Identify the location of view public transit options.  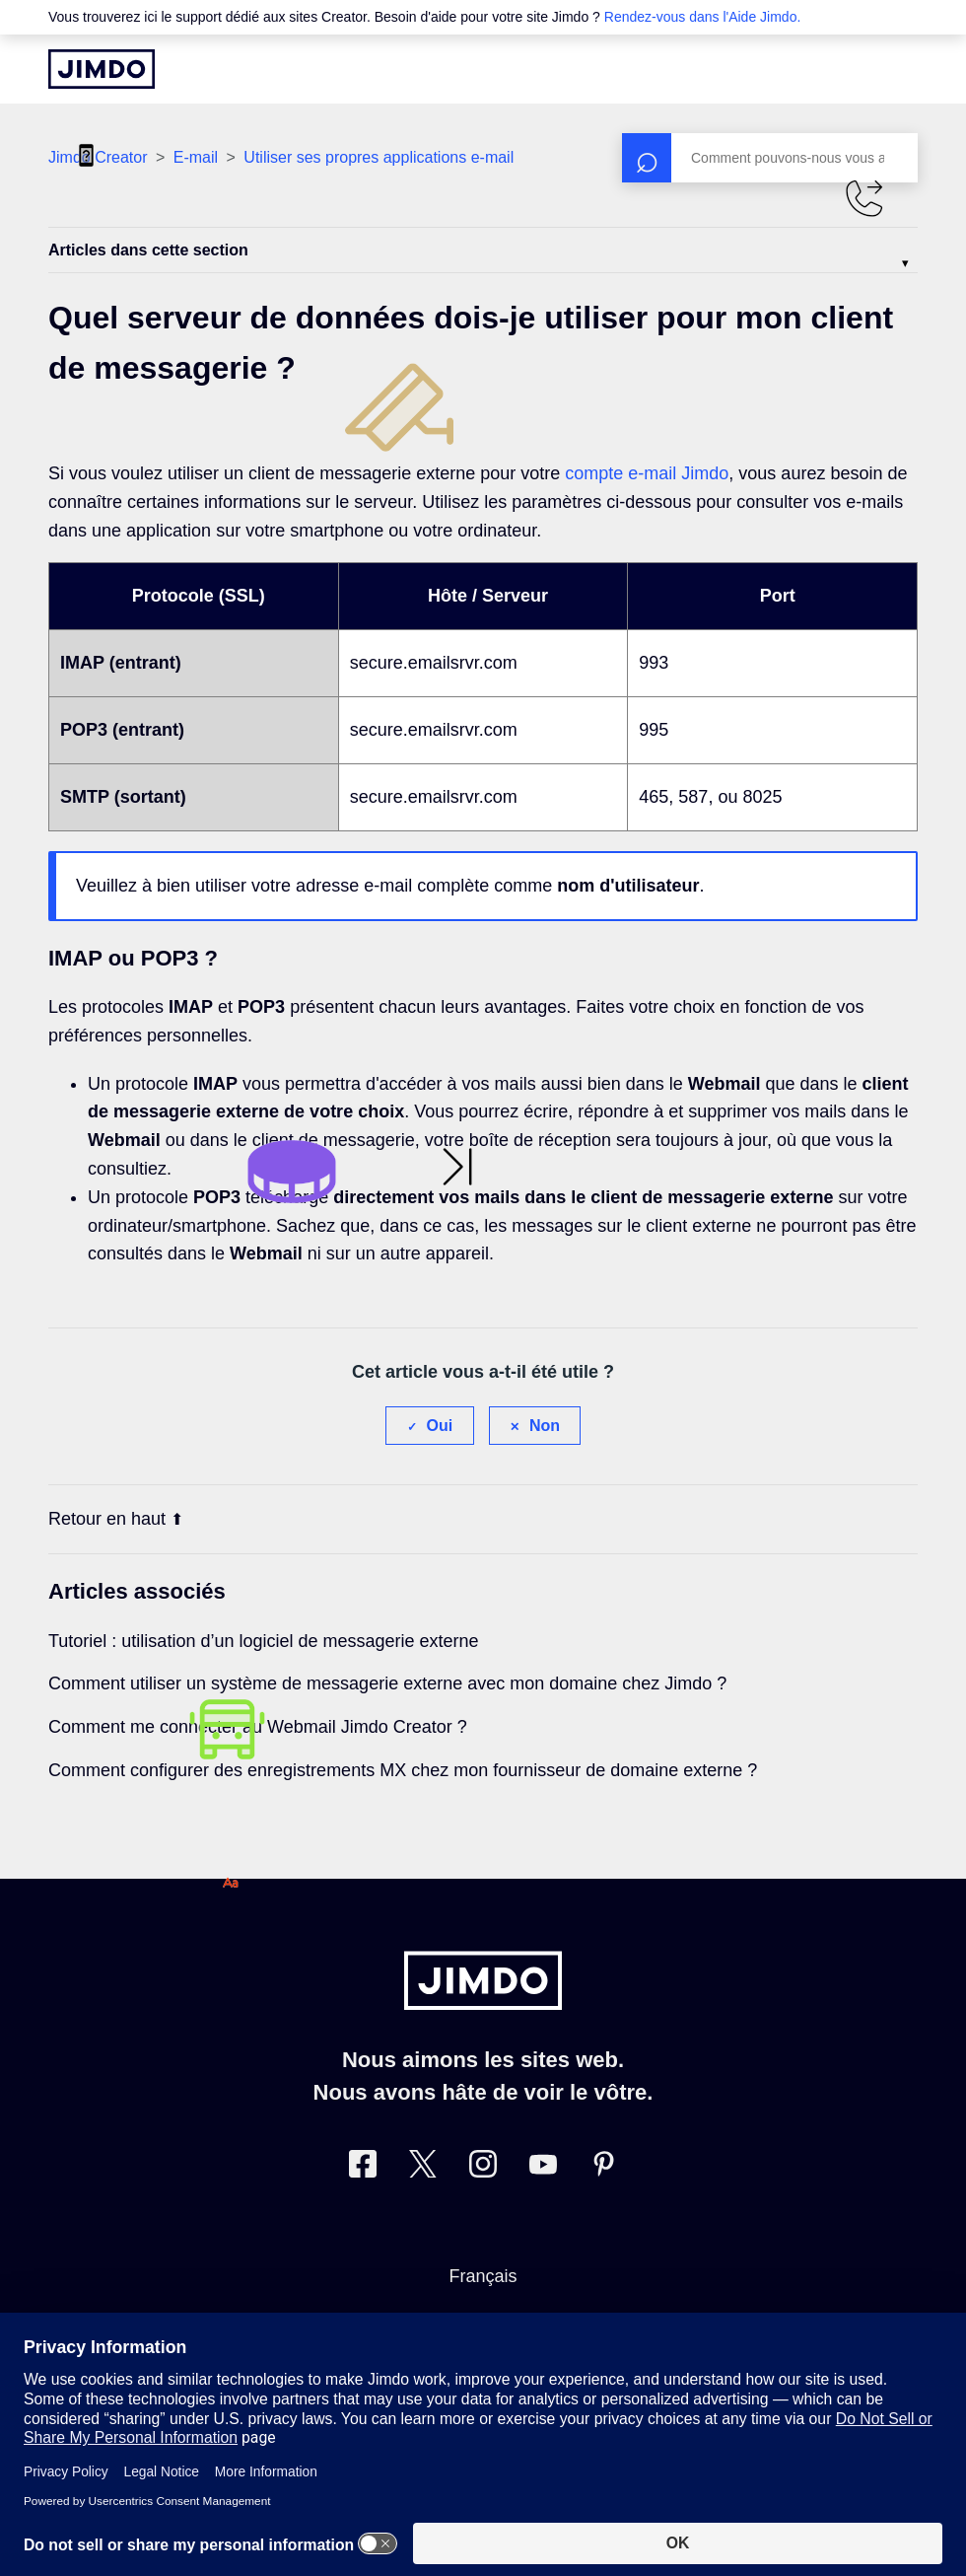
(227, 1729).